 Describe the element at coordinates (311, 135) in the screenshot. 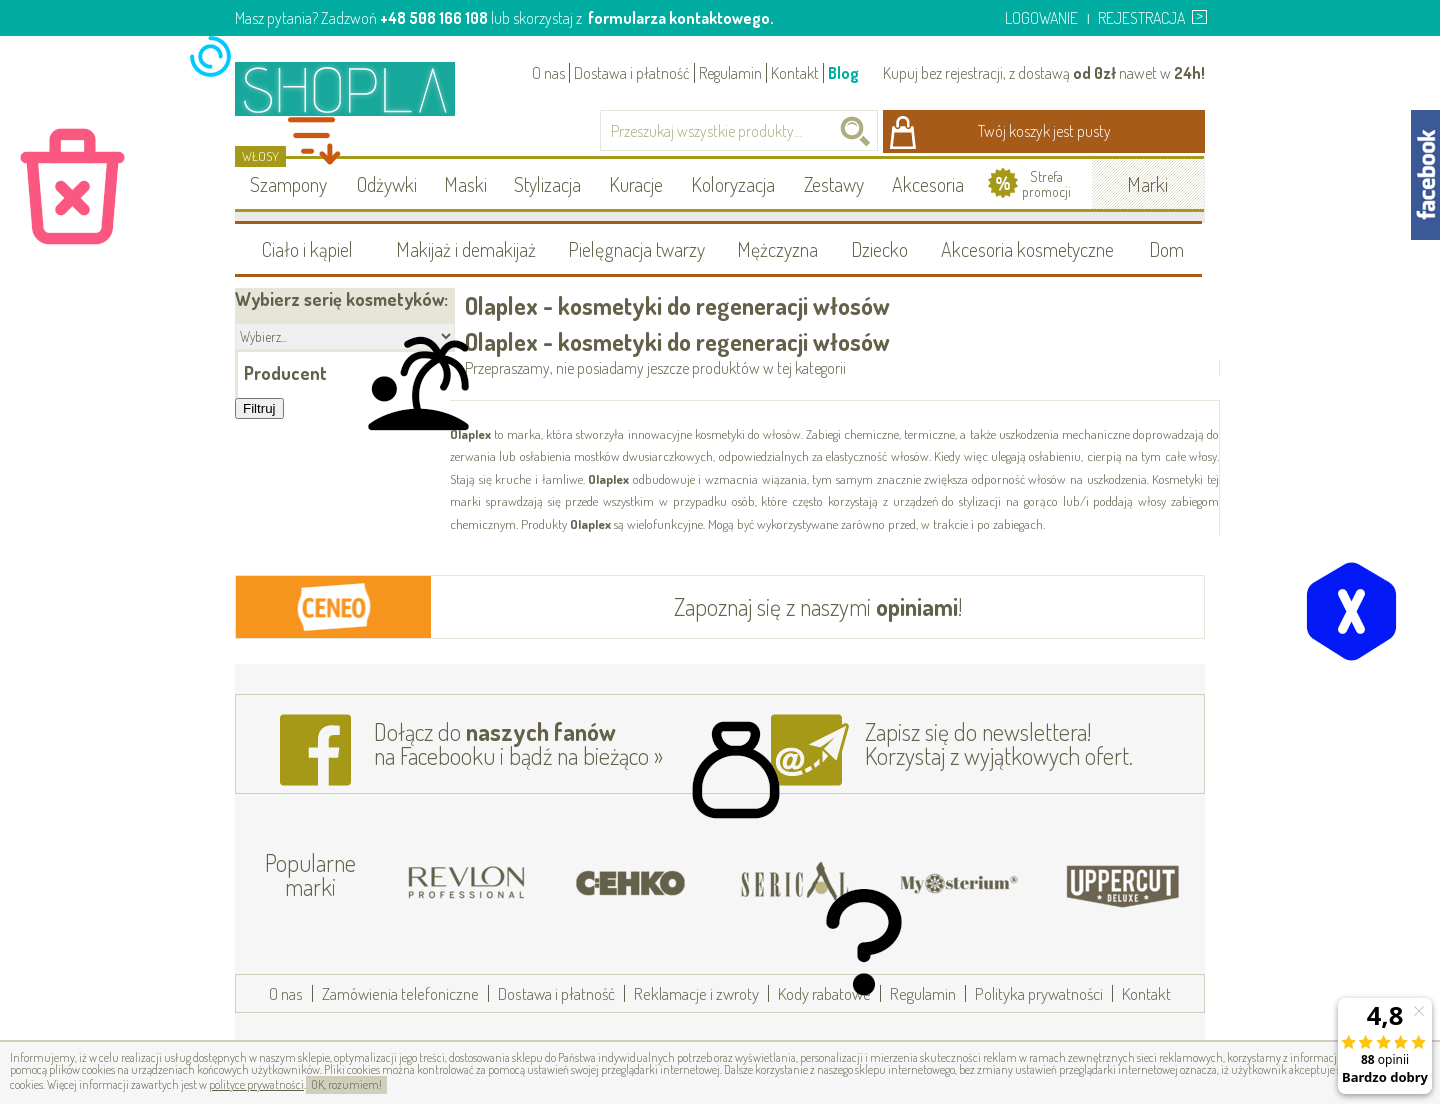

I see `sort or filter items in descending order` at that location.